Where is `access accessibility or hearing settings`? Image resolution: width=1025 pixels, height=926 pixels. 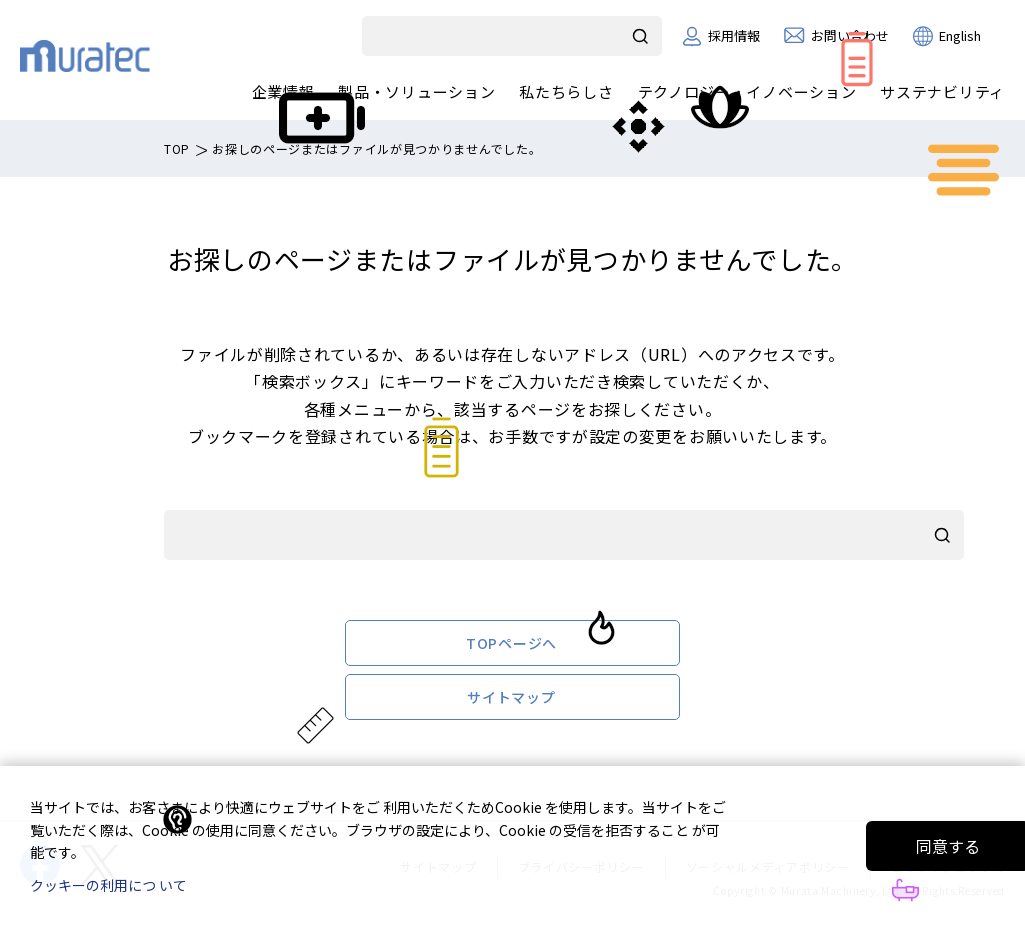 access accessibility or hearing settings is located at coordinates (177, 819).